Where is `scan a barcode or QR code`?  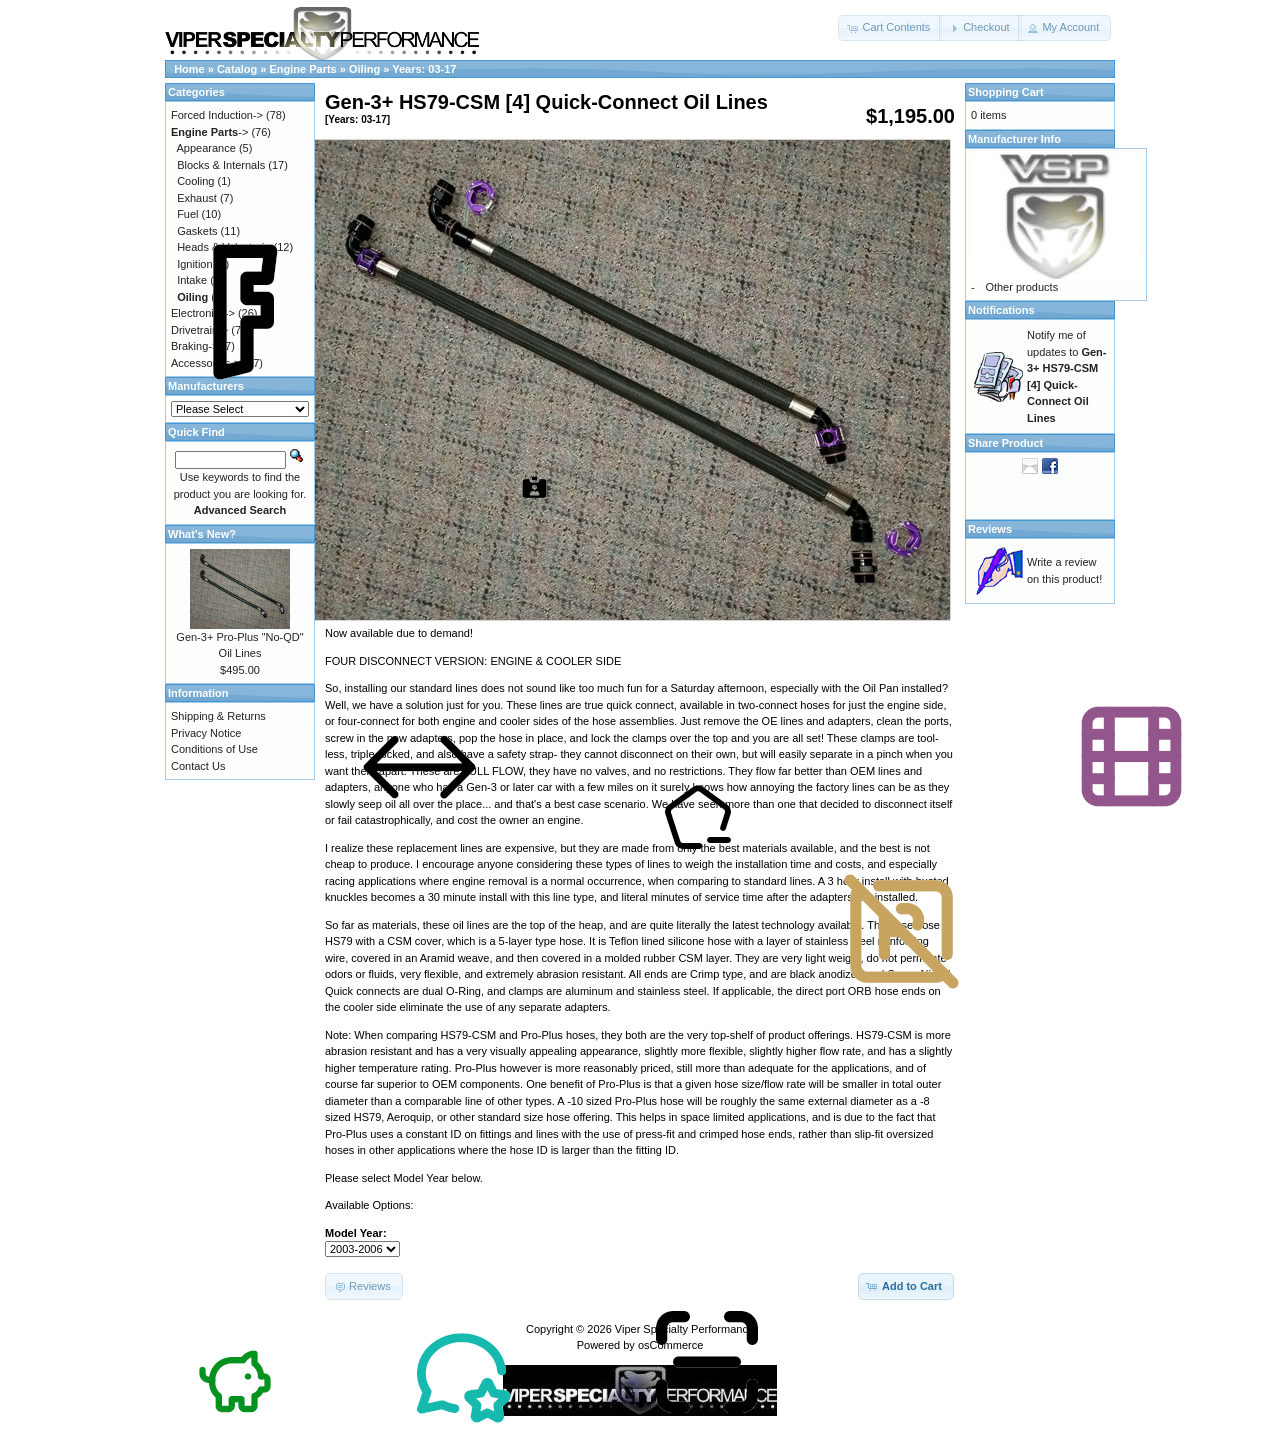
scan a barcode or QR code is located at coordinates (707, 1362).